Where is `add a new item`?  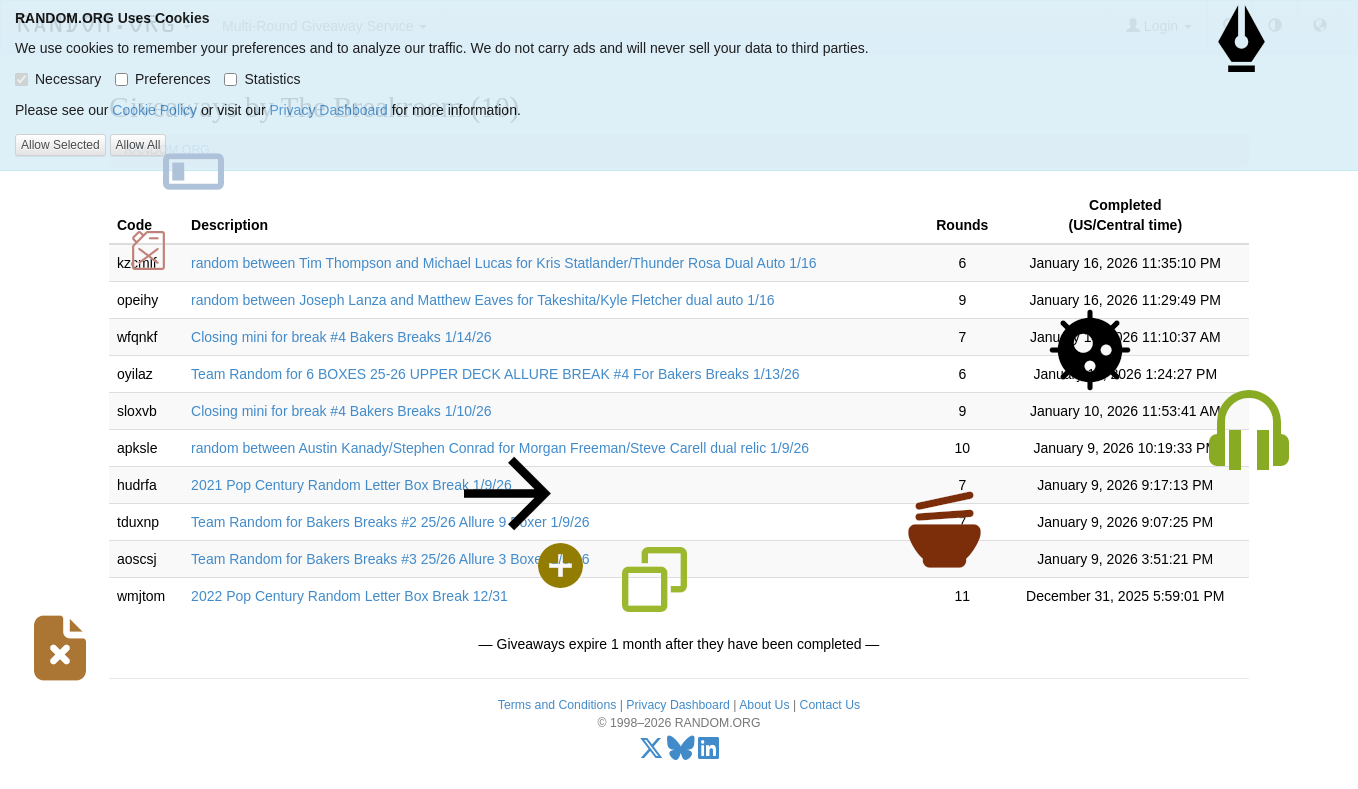 add a new item is located at coordinates (560, 565).